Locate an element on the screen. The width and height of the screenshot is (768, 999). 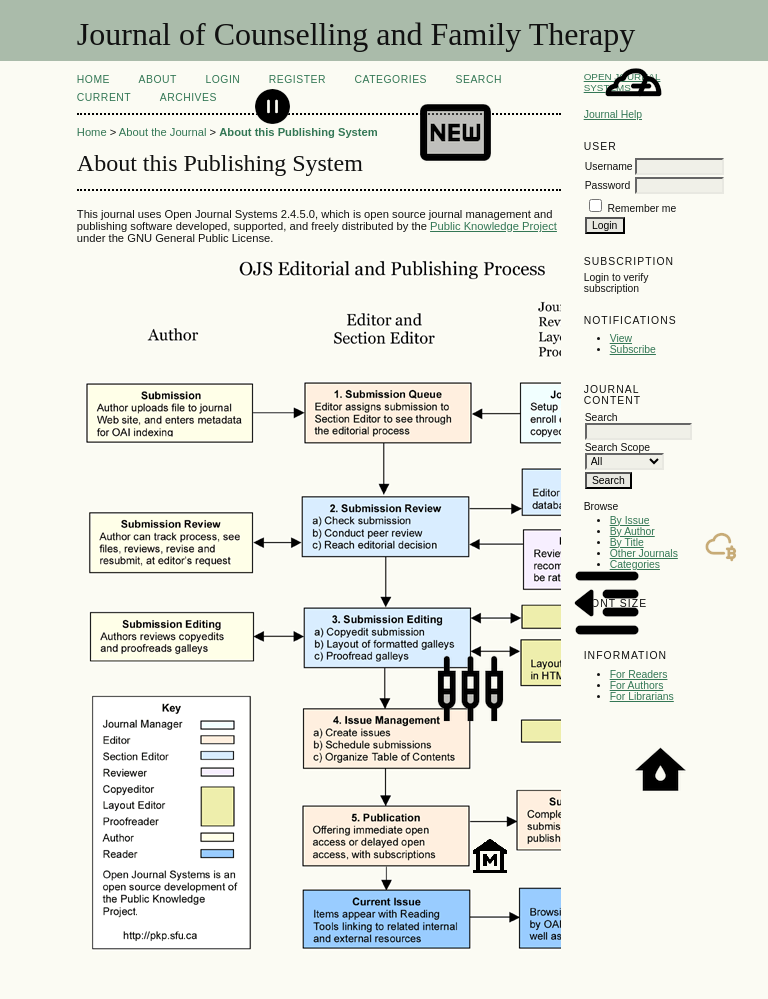
indicates new content or recently added items is located at coordinates (455, 132).